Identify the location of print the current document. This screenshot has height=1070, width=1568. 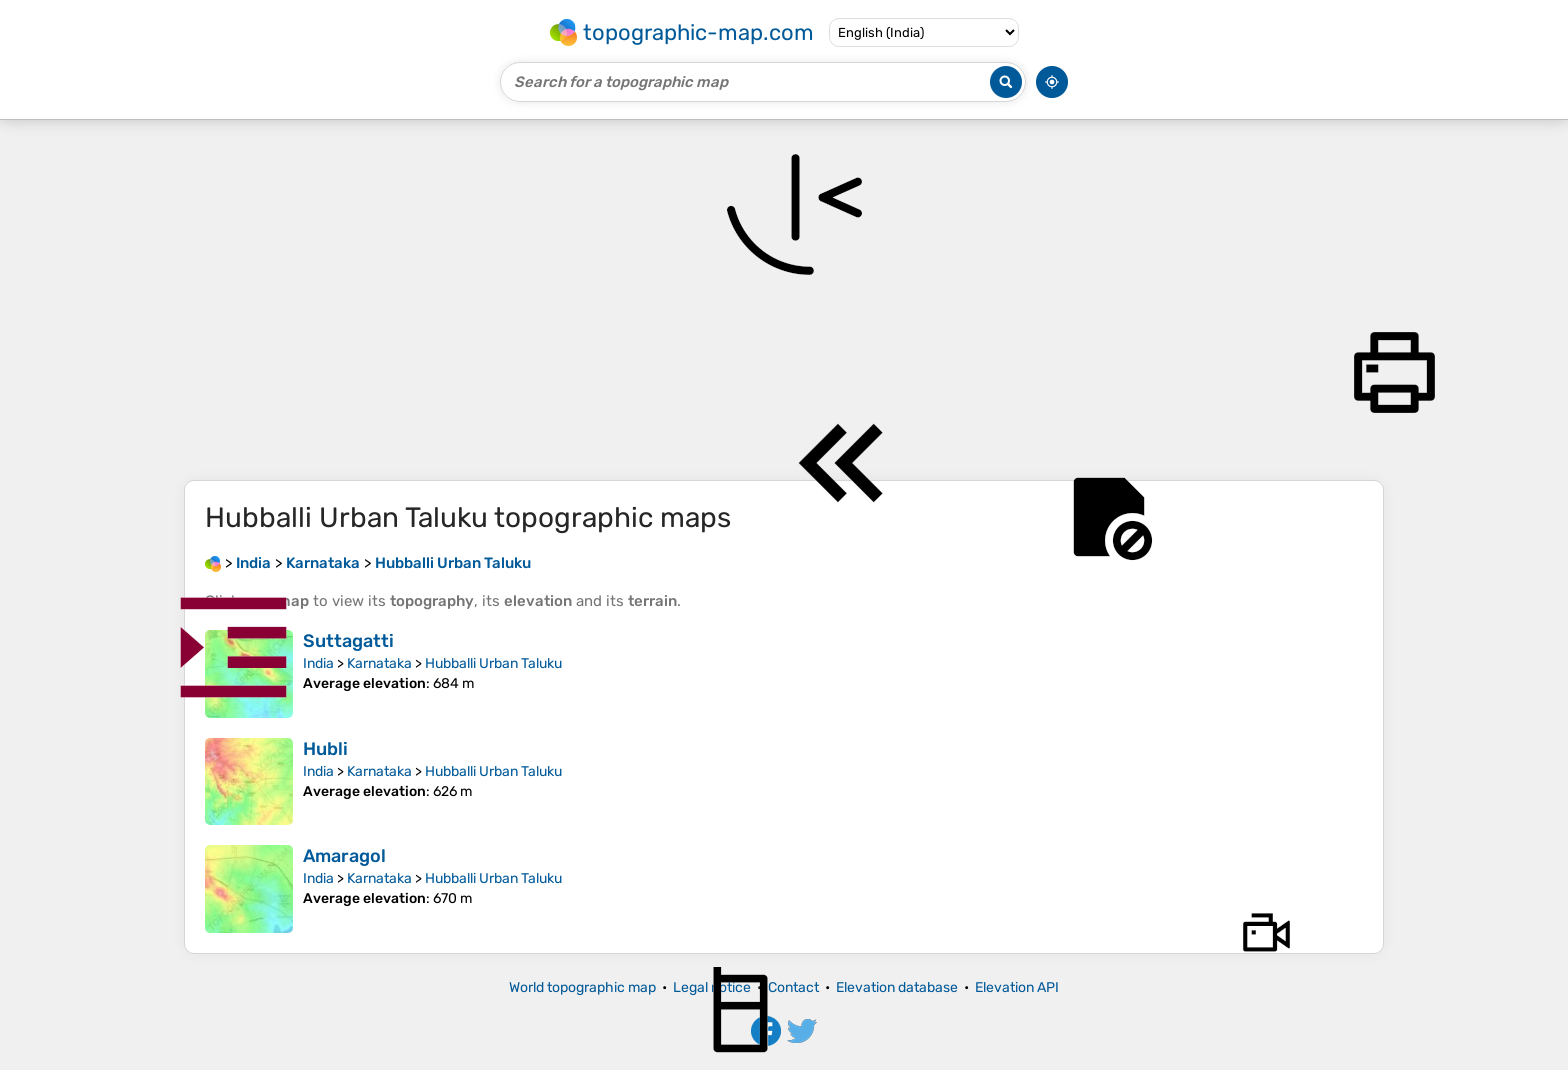
(1394, 372).